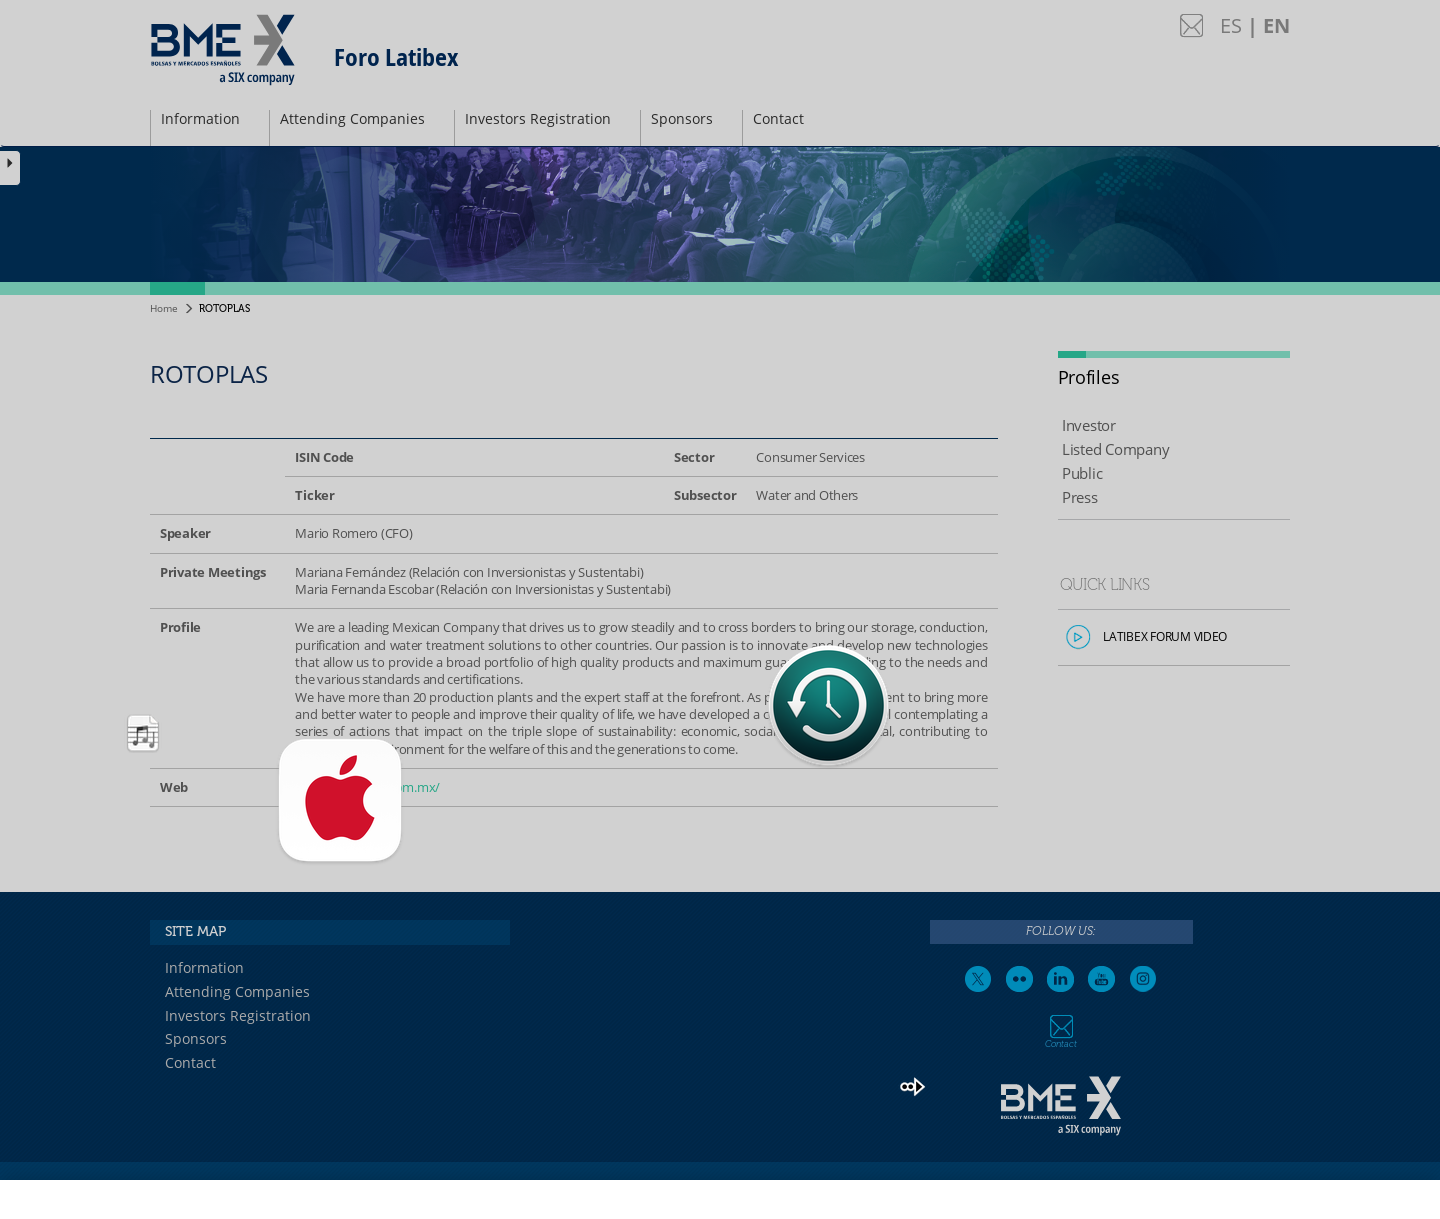 The height and width of the screenshot is (1219, 1440). I want to click on navigate forward in browser or file history, so click(911, 1087).